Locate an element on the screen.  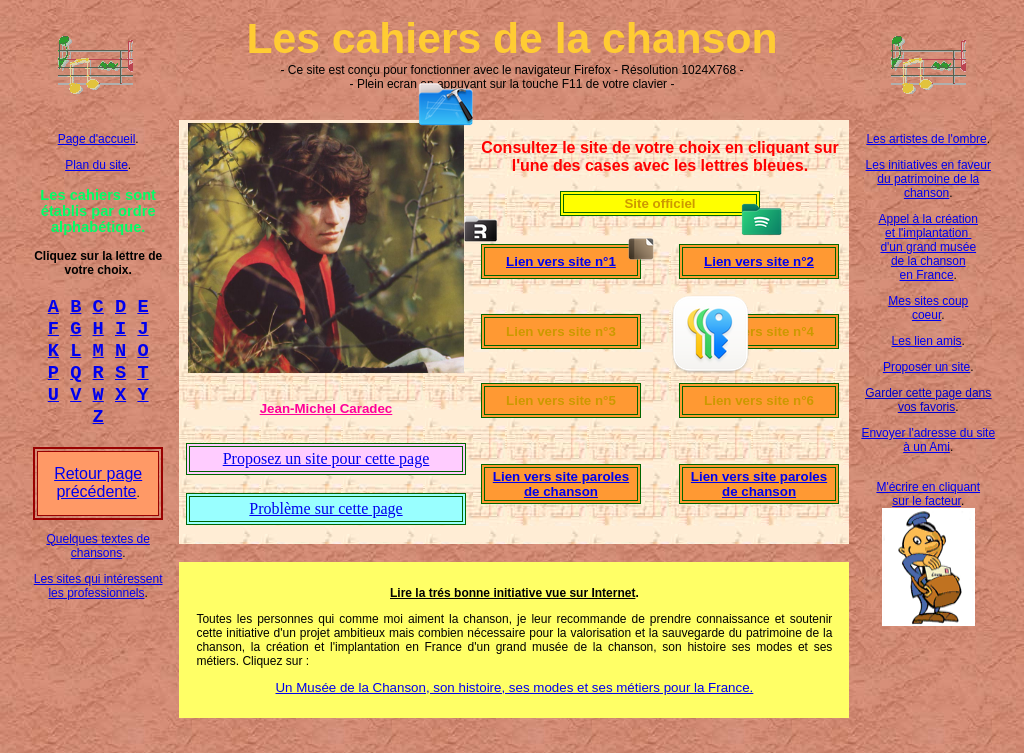
change desktop wallpaper settings is located at coordinates (641, 248).